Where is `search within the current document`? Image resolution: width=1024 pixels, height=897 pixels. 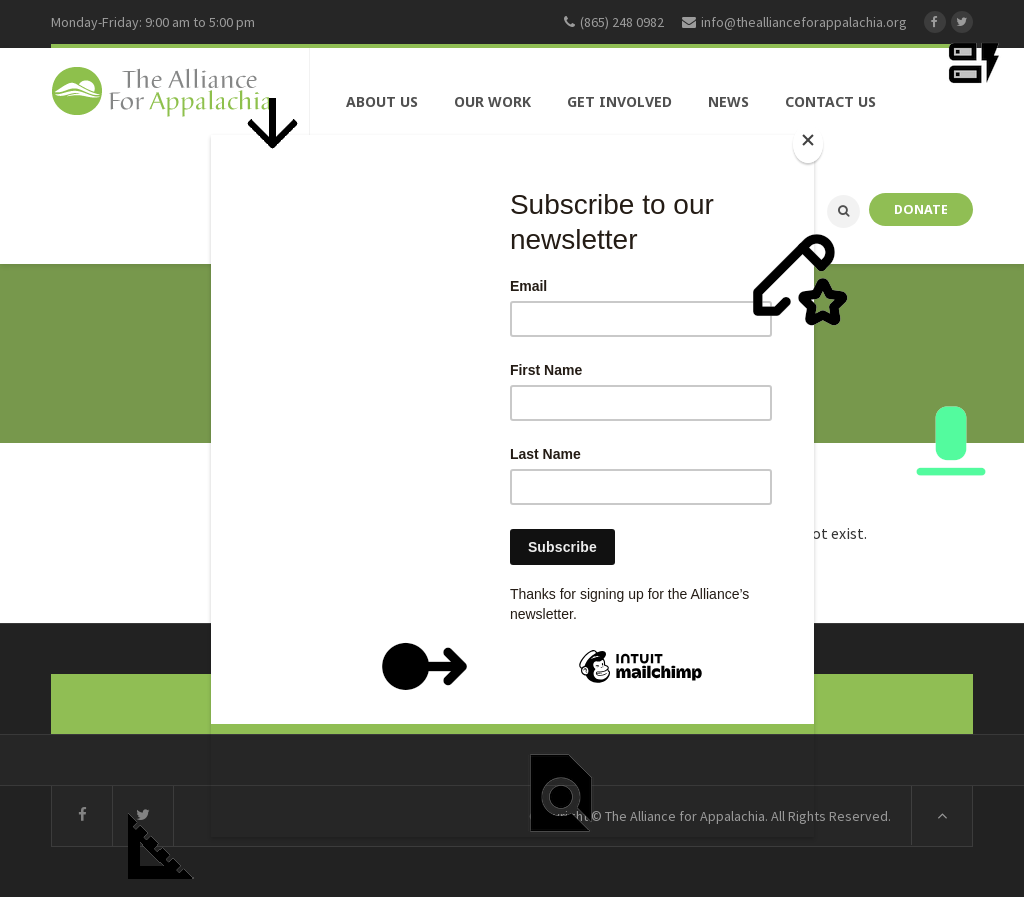
search within the current document is located at coordinates (561, 793).